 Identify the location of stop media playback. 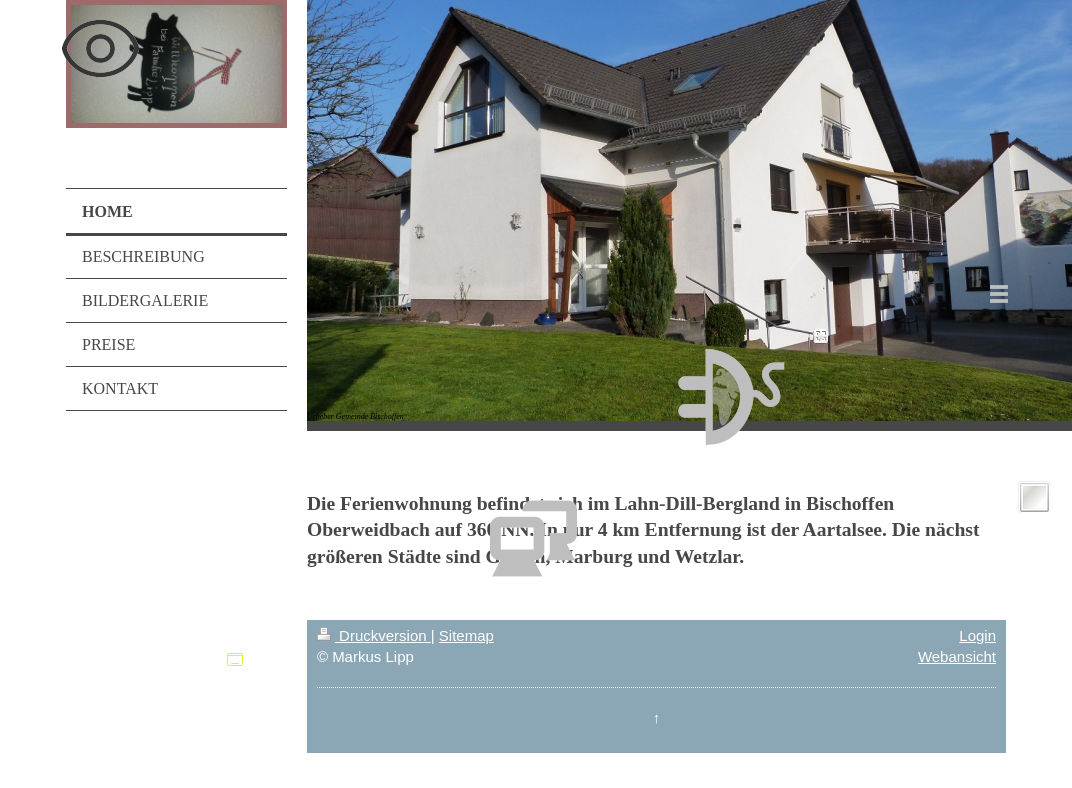
(1034, 497).